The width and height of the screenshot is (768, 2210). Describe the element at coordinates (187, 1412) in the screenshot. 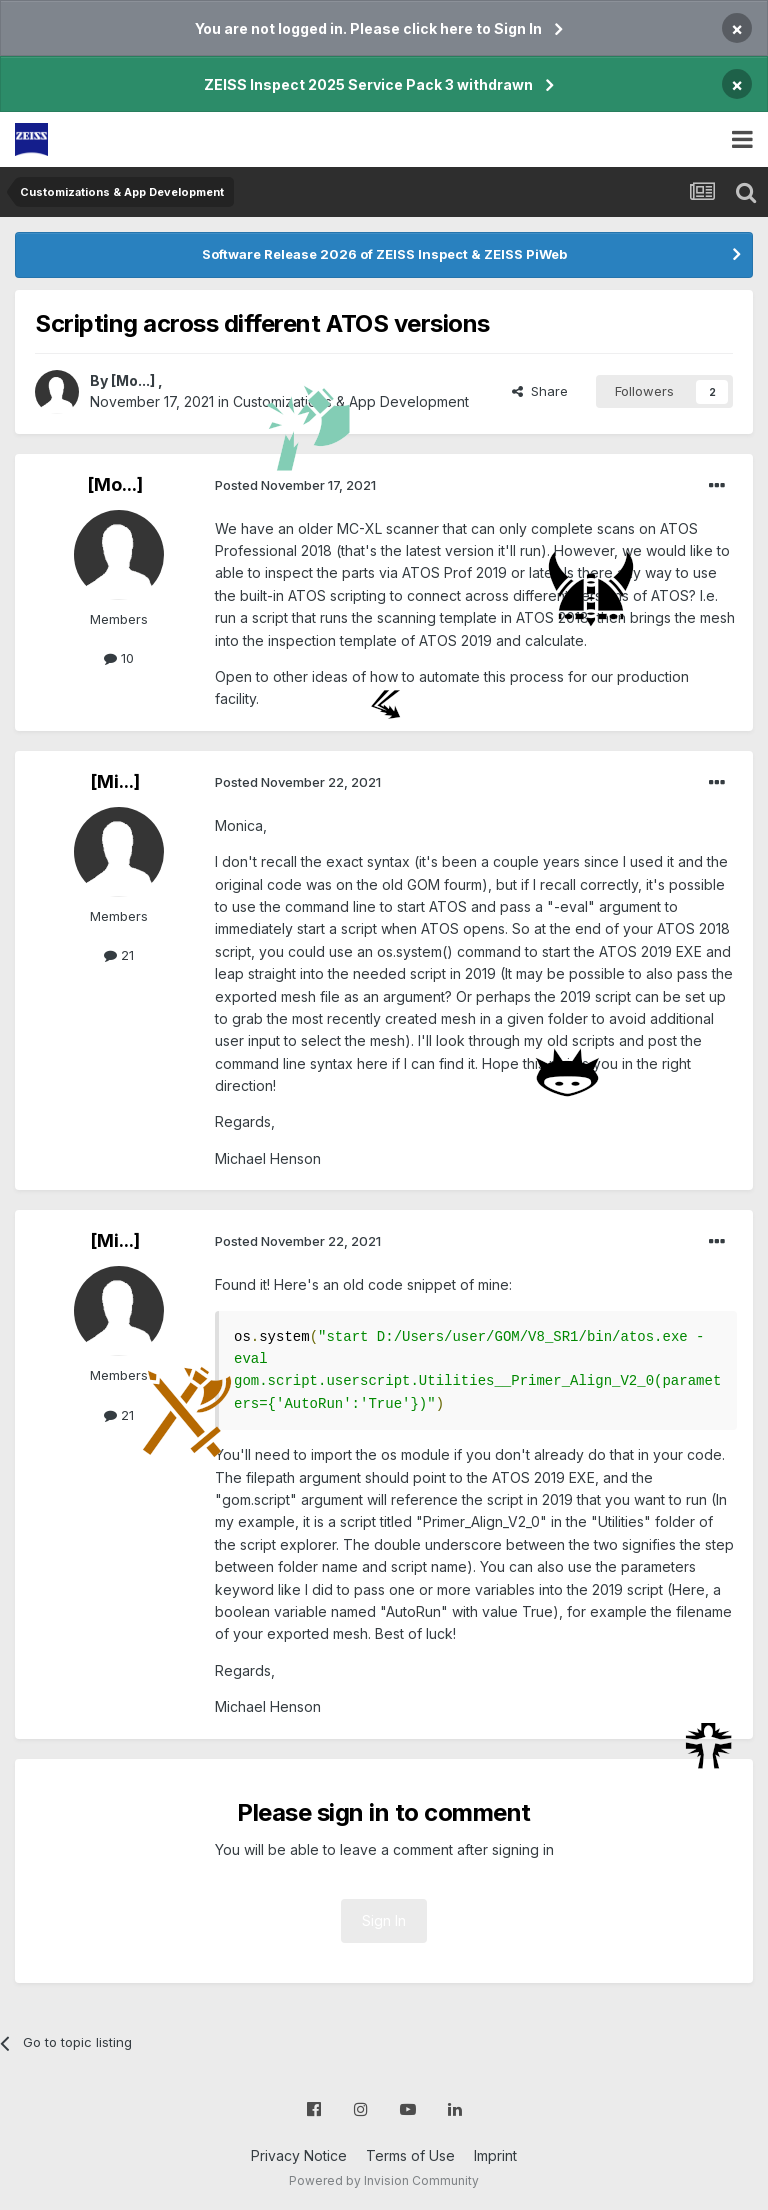

I see `access combat or battle features` at that location.